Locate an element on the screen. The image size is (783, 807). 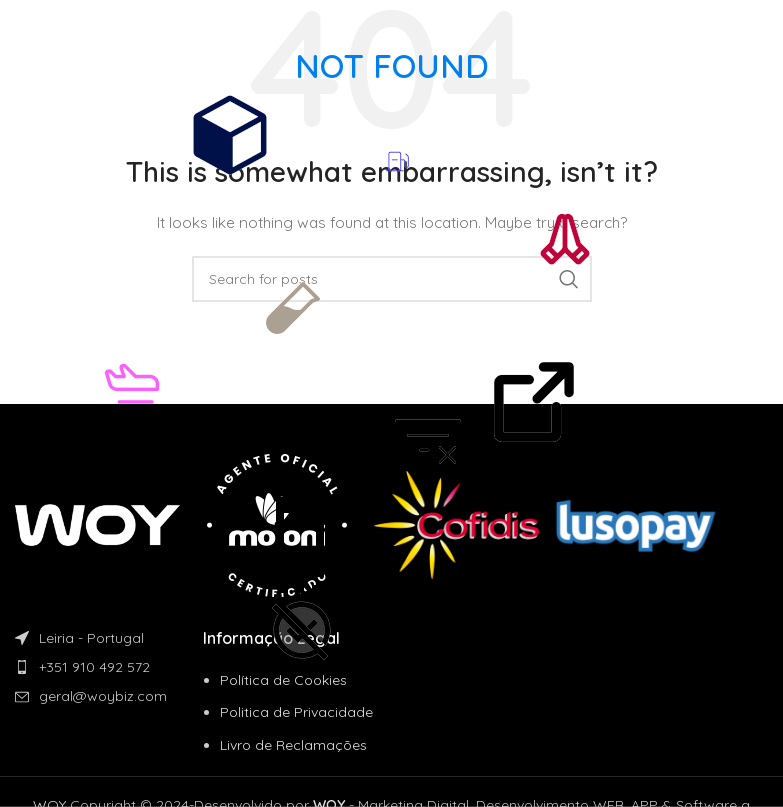
clear all active filters is located at coordinates (428, 433).